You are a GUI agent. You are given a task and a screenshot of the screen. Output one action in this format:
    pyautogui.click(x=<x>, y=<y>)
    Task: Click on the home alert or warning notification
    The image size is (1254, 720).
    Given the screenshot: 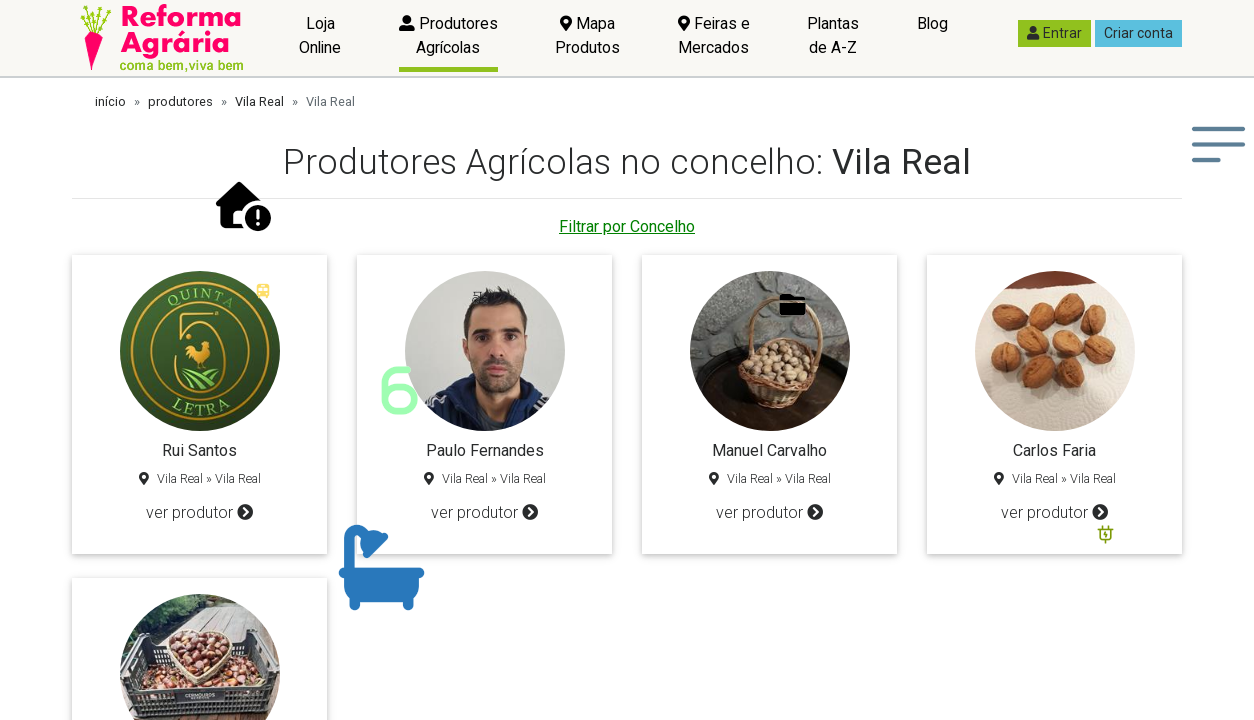 What is the action you would take?
    pyautogui.click(x=242, y=205)
    